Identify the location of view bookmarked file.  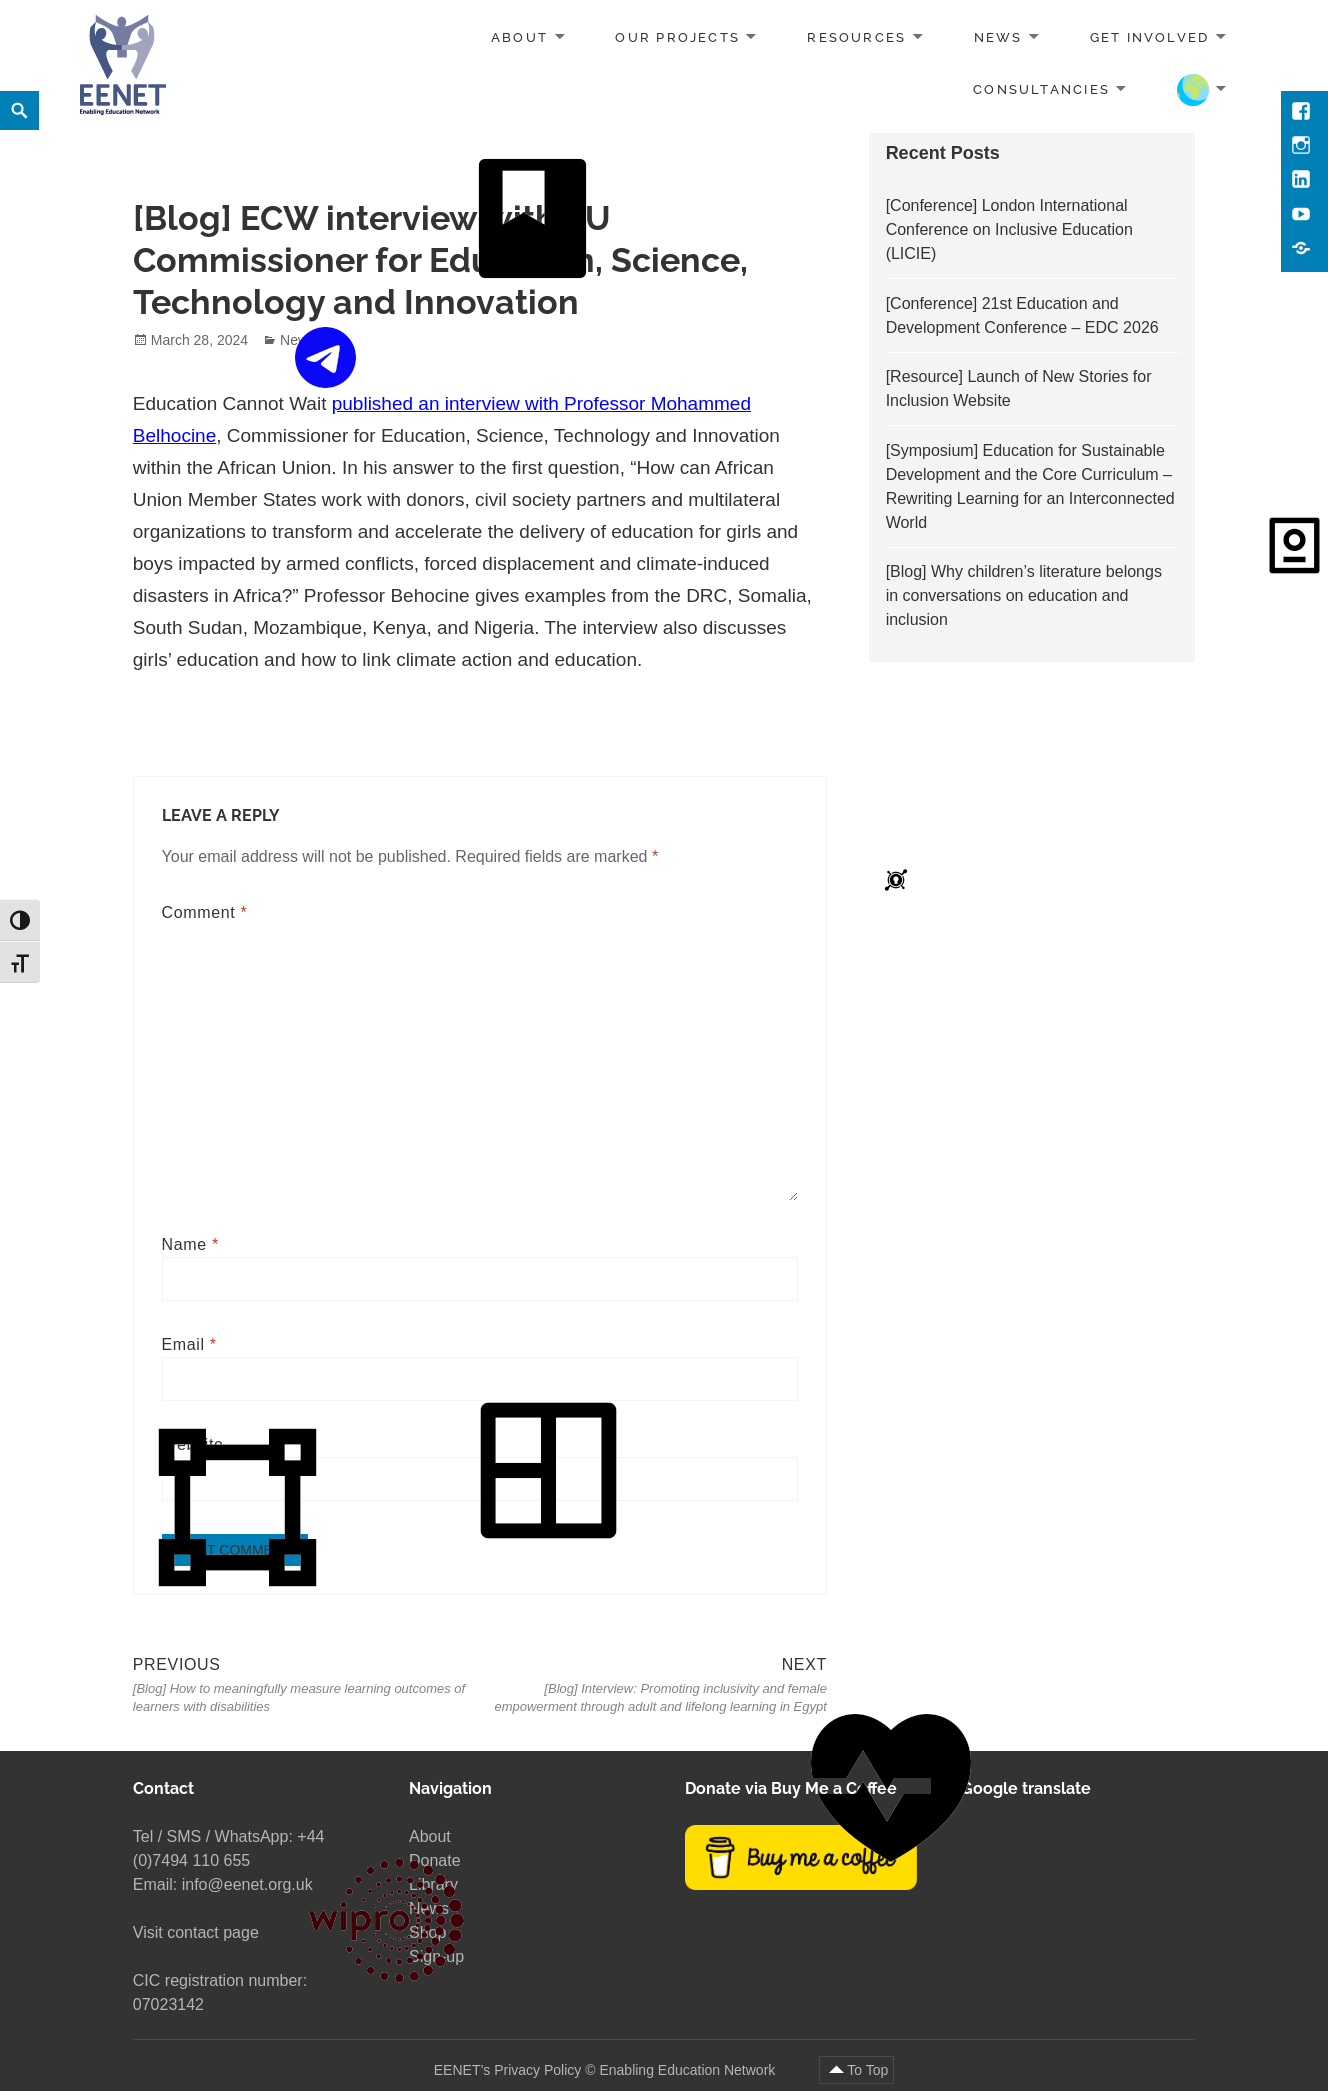
(532, 218).